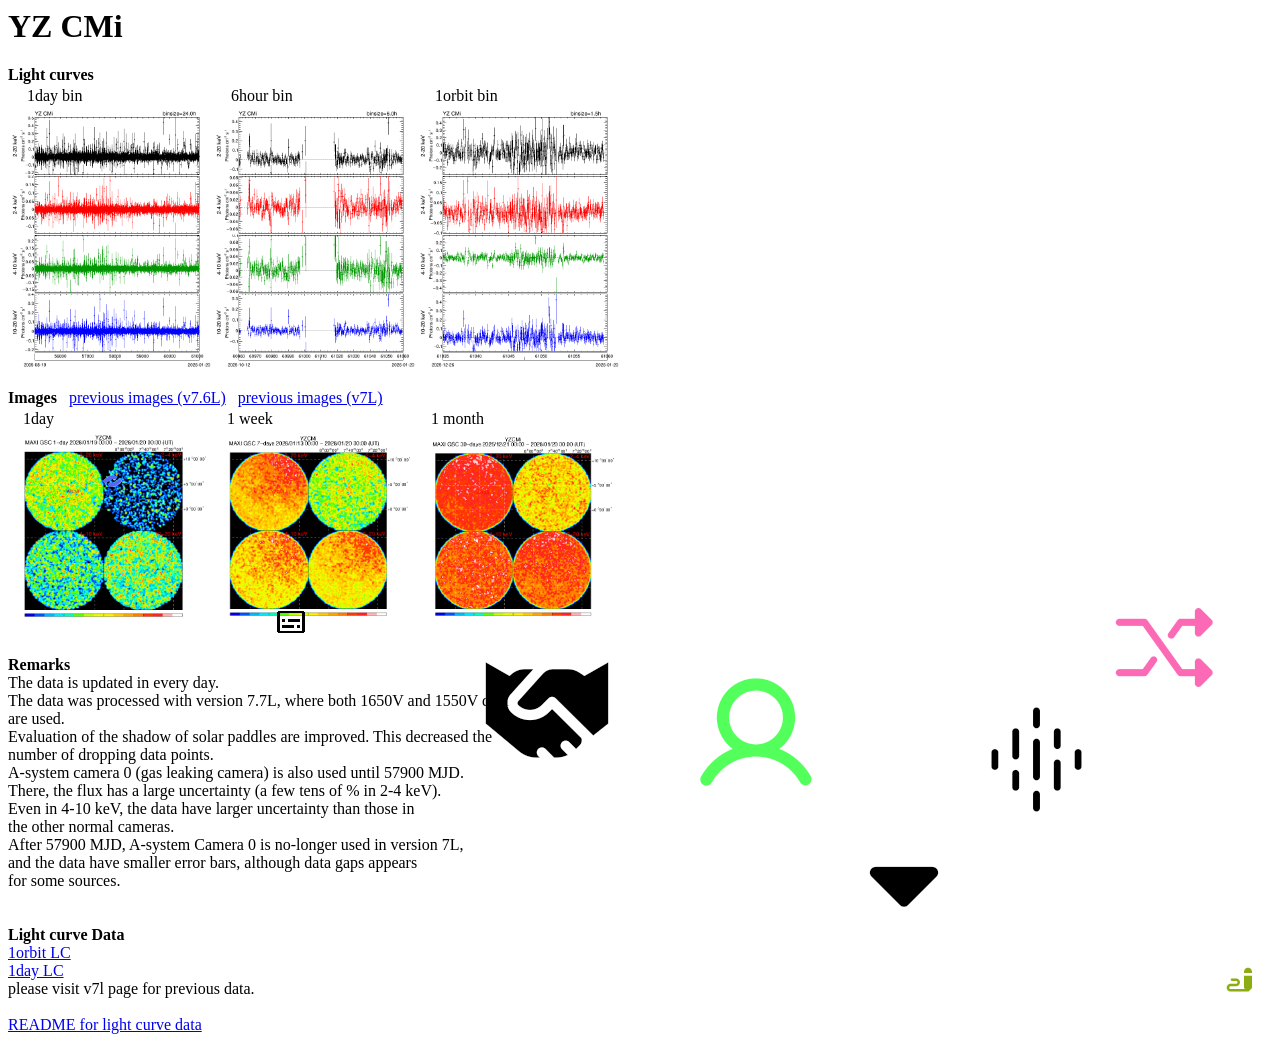  Describe the element at coordinates (1036, 759) in the screenshot. I see `open google podcasts app` at that location.